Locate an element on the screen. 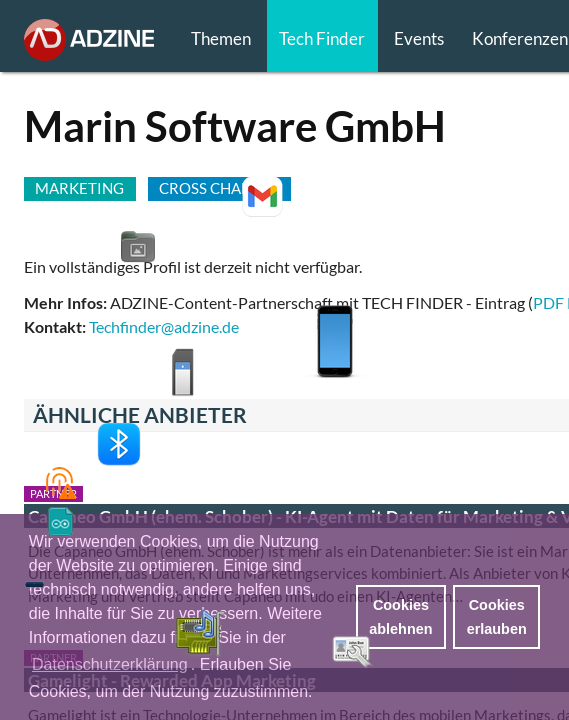  iPhone 7 device icon for system identification is located at coordinates (335, 342).